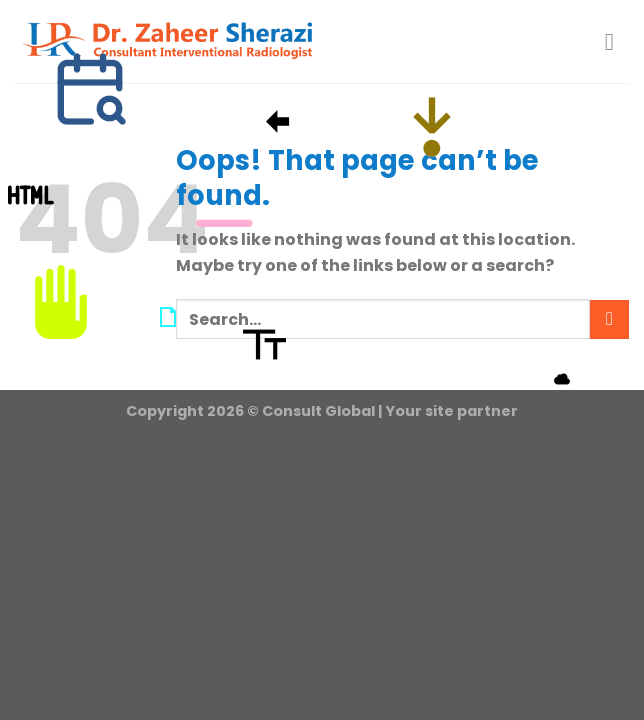 This screenshot has height=720, width=644. Describe the element at coordinates (61, 302) in the screenshot. I see `stop or halt an action` at that location.